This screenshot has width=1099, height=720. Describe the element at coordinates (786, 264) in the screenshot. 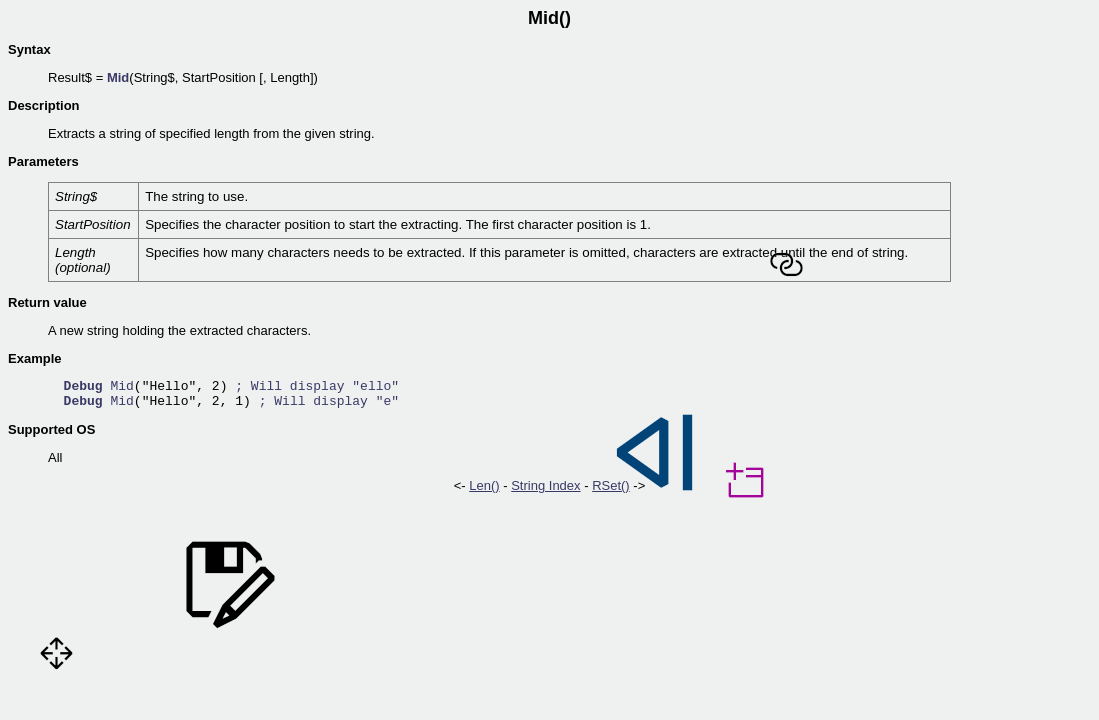

I see `insert or create a hyperlink` at that location.